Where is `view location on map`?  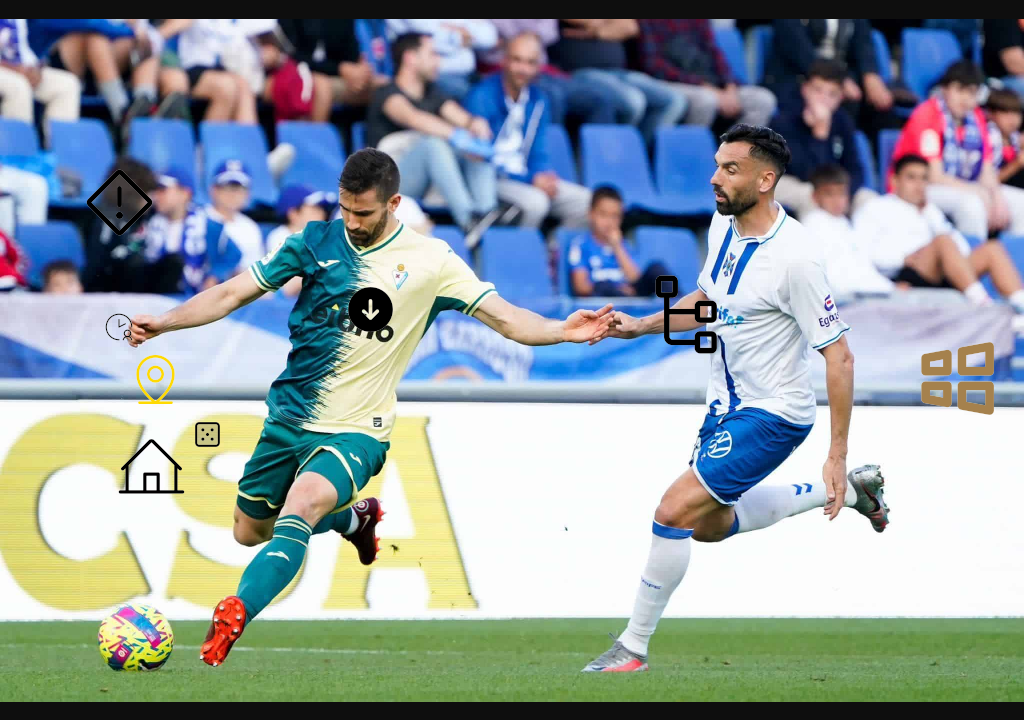
view location on map is located at coordinates (155, 379).